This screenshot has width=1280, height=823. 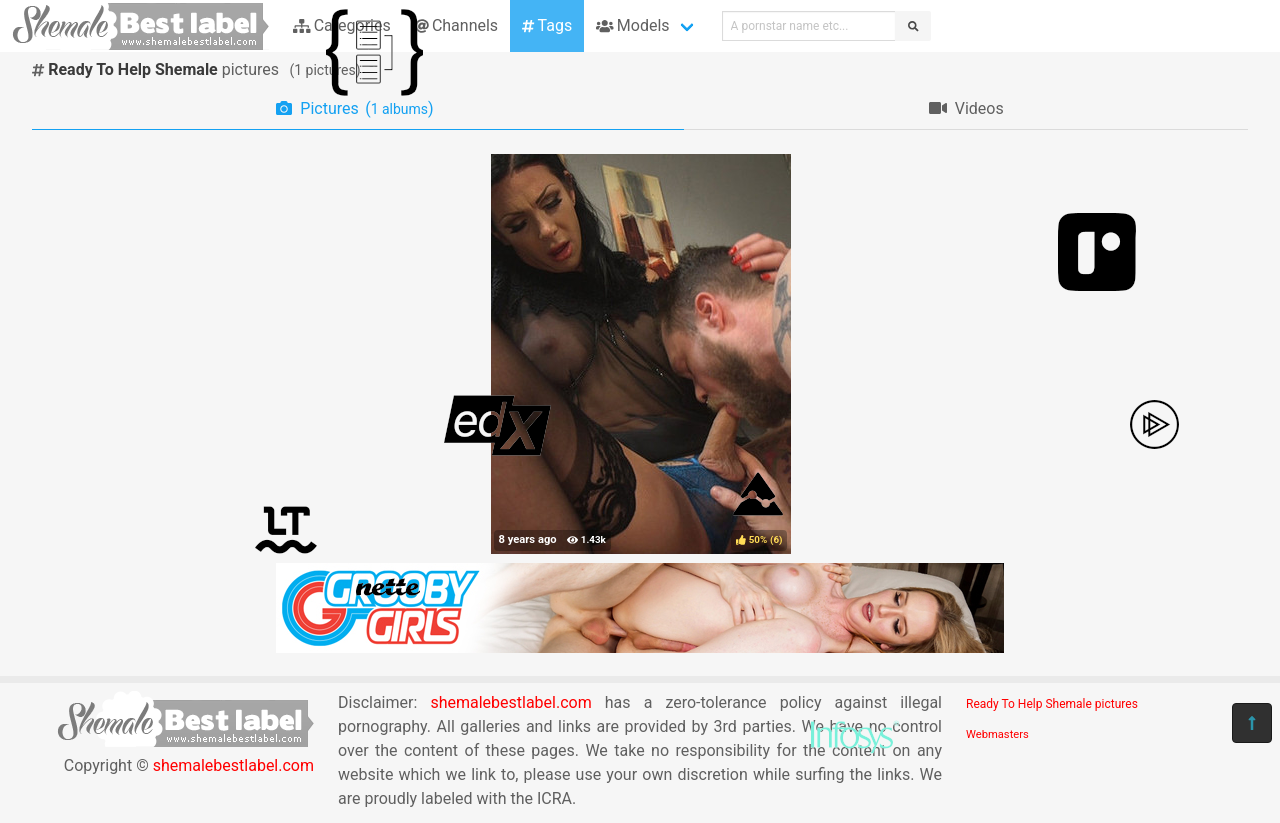 I want to click on Pine Script programming language logo, so click(x=758, y=494).